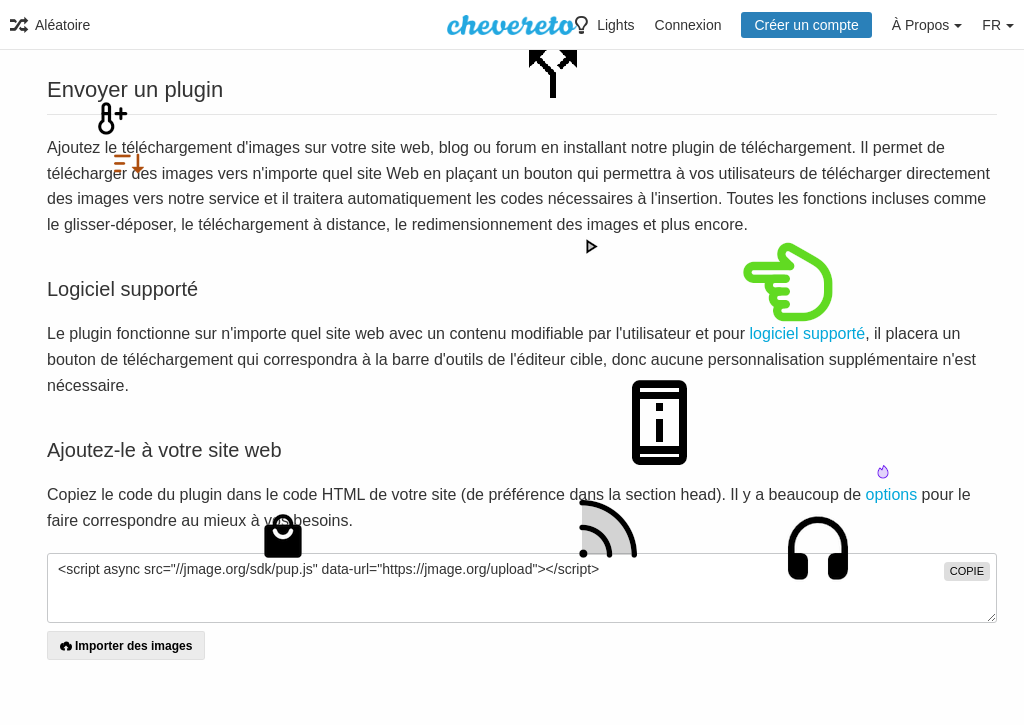  What do you see at coordinates (790, 283) in the screenshot?
I see `navigate to previous item or section` at bounding box center [790, 283].